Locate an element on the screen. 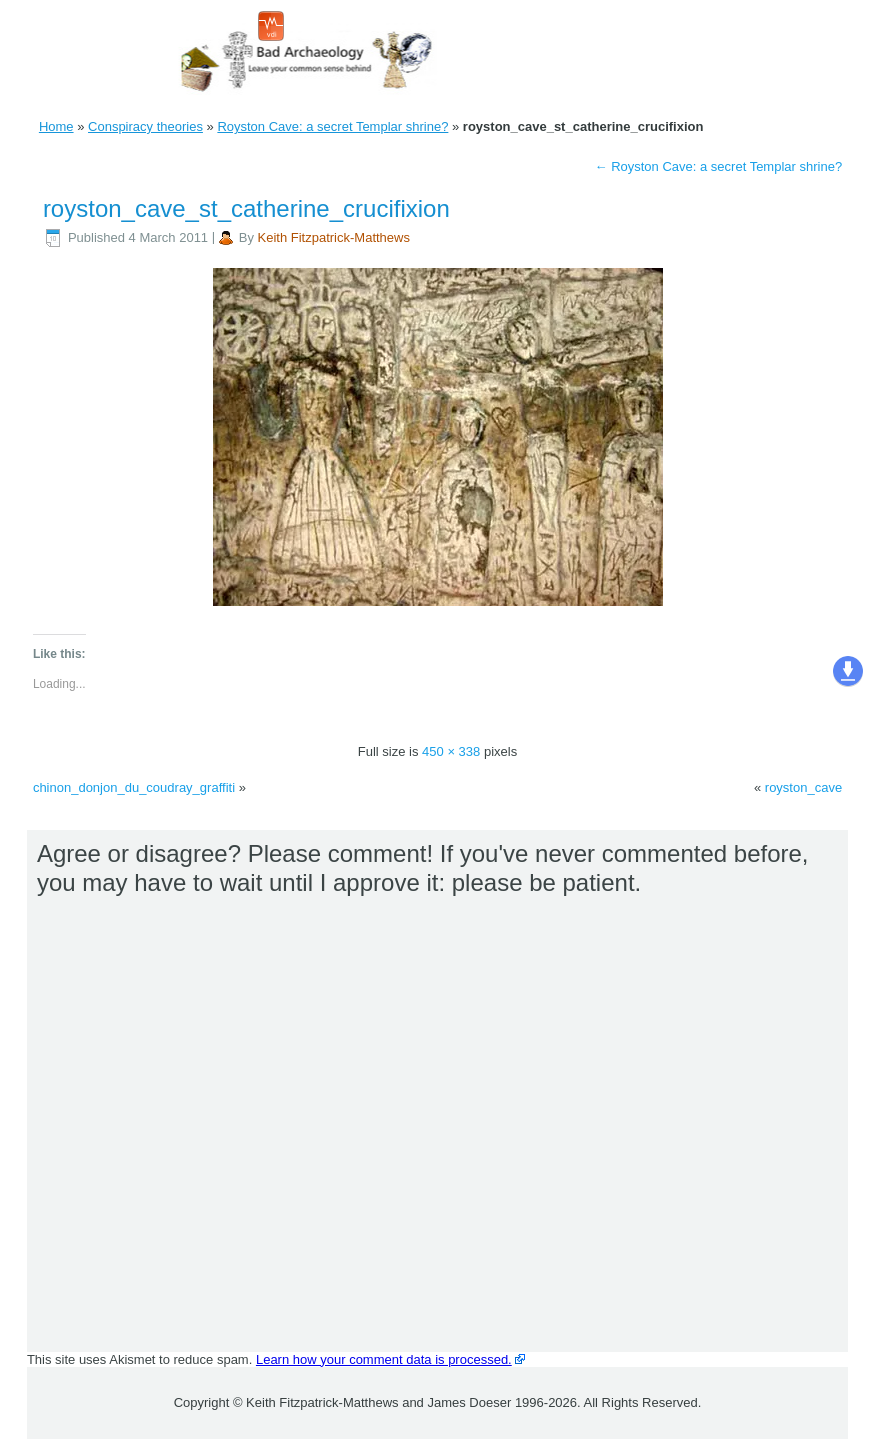  VirtualBox disk image file is located at coordinates (271, 26).